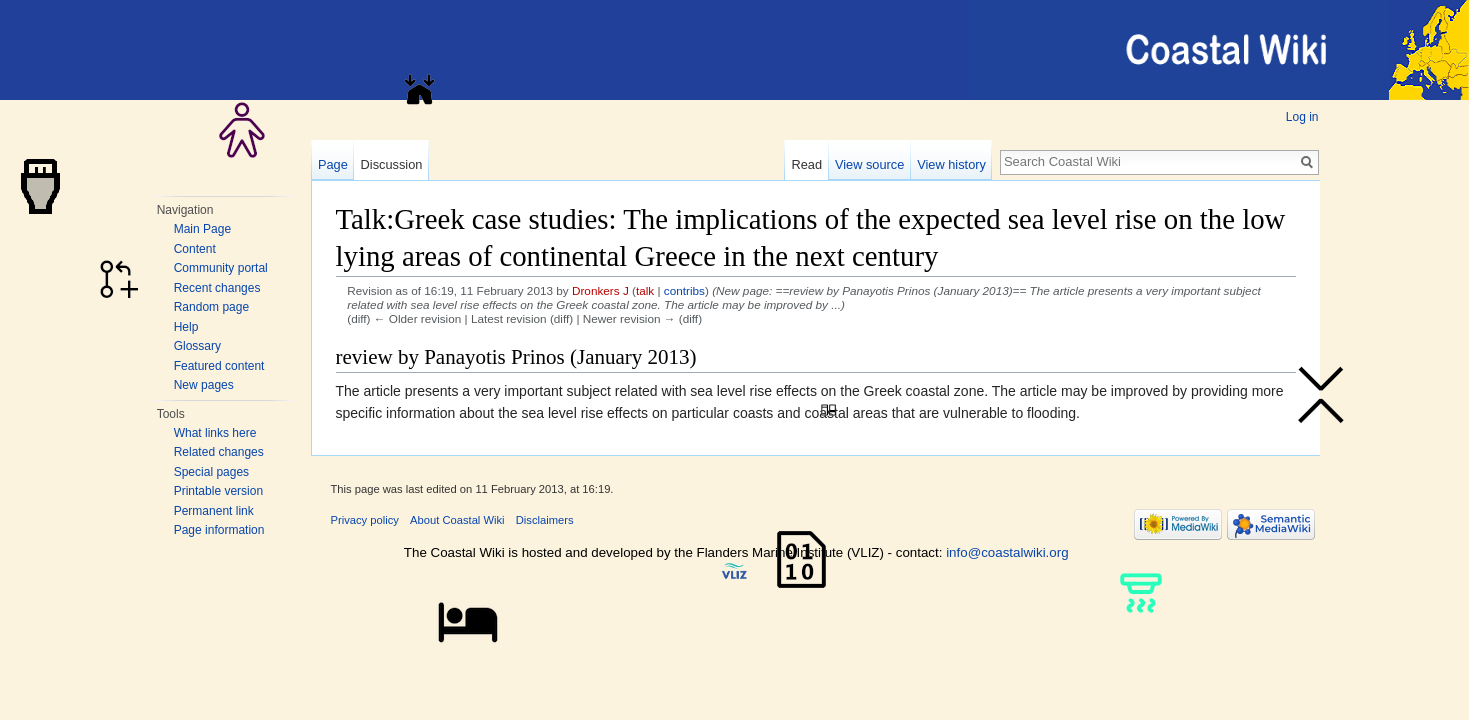 The height and width of the screenshot is (720, 1469). Describe the element at coordinates (468, 621) in the screenshot. I see `find nearby hotels or accommodations` at that location.